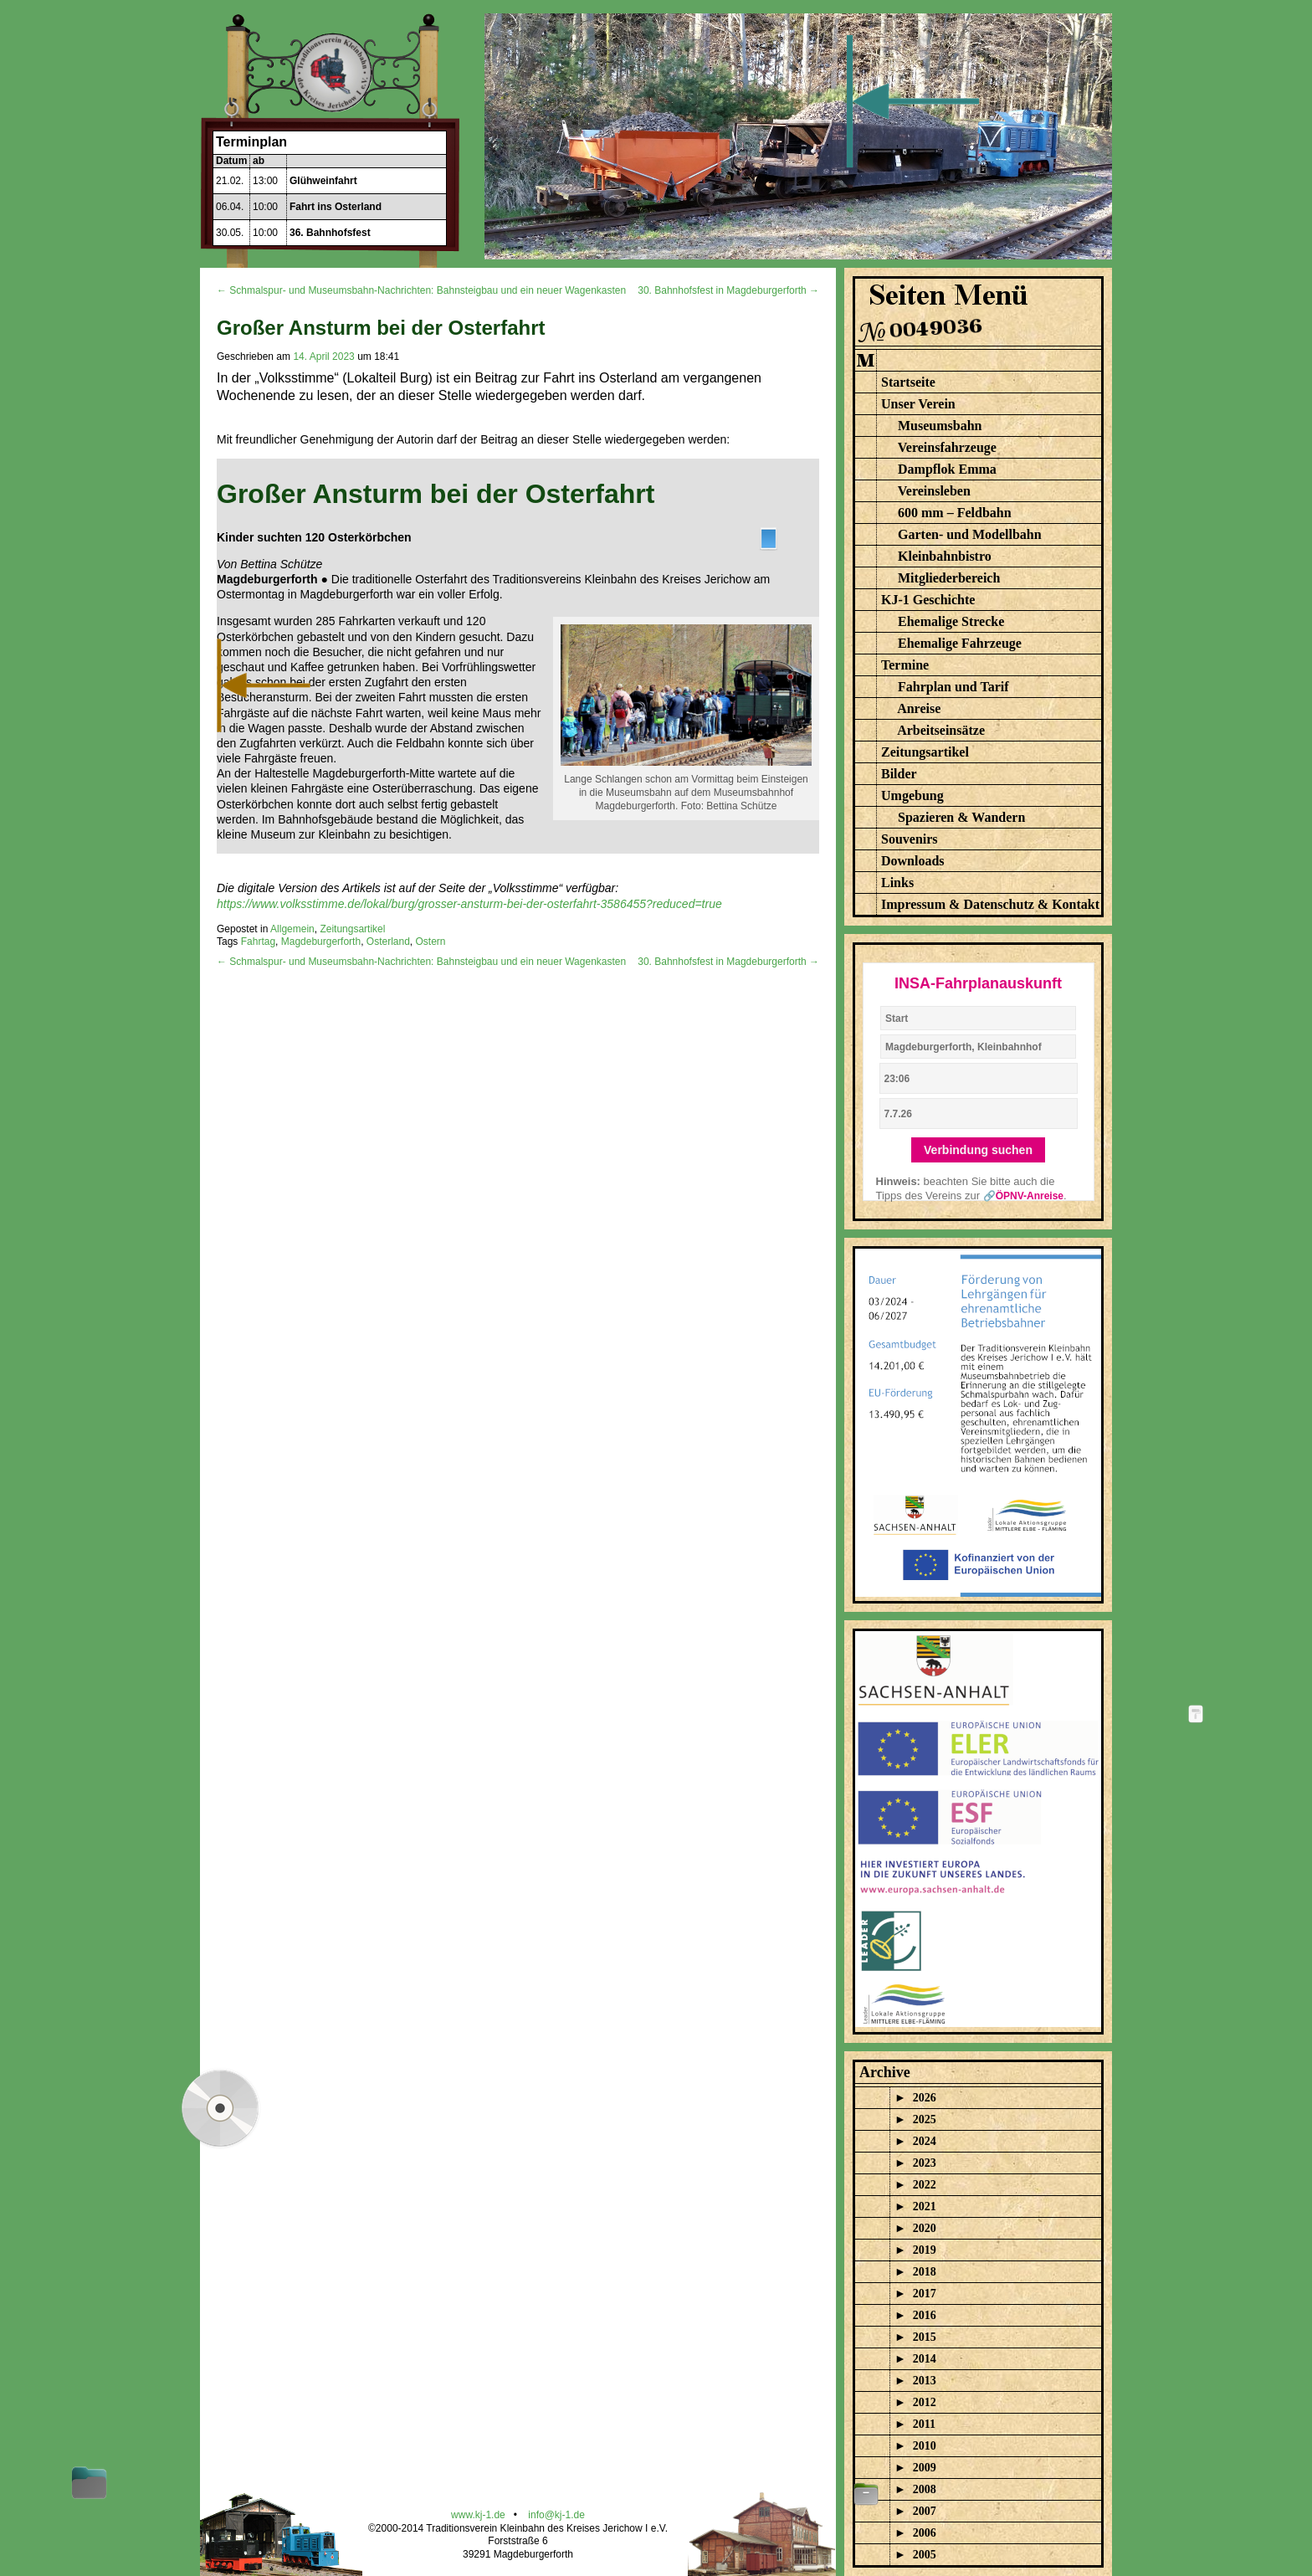 The height and width of the screenshot is (2576, 1312). Describe the element at coordinates (1196, 1714) in the screenshot. I see `open a theme configuration file` at that location.